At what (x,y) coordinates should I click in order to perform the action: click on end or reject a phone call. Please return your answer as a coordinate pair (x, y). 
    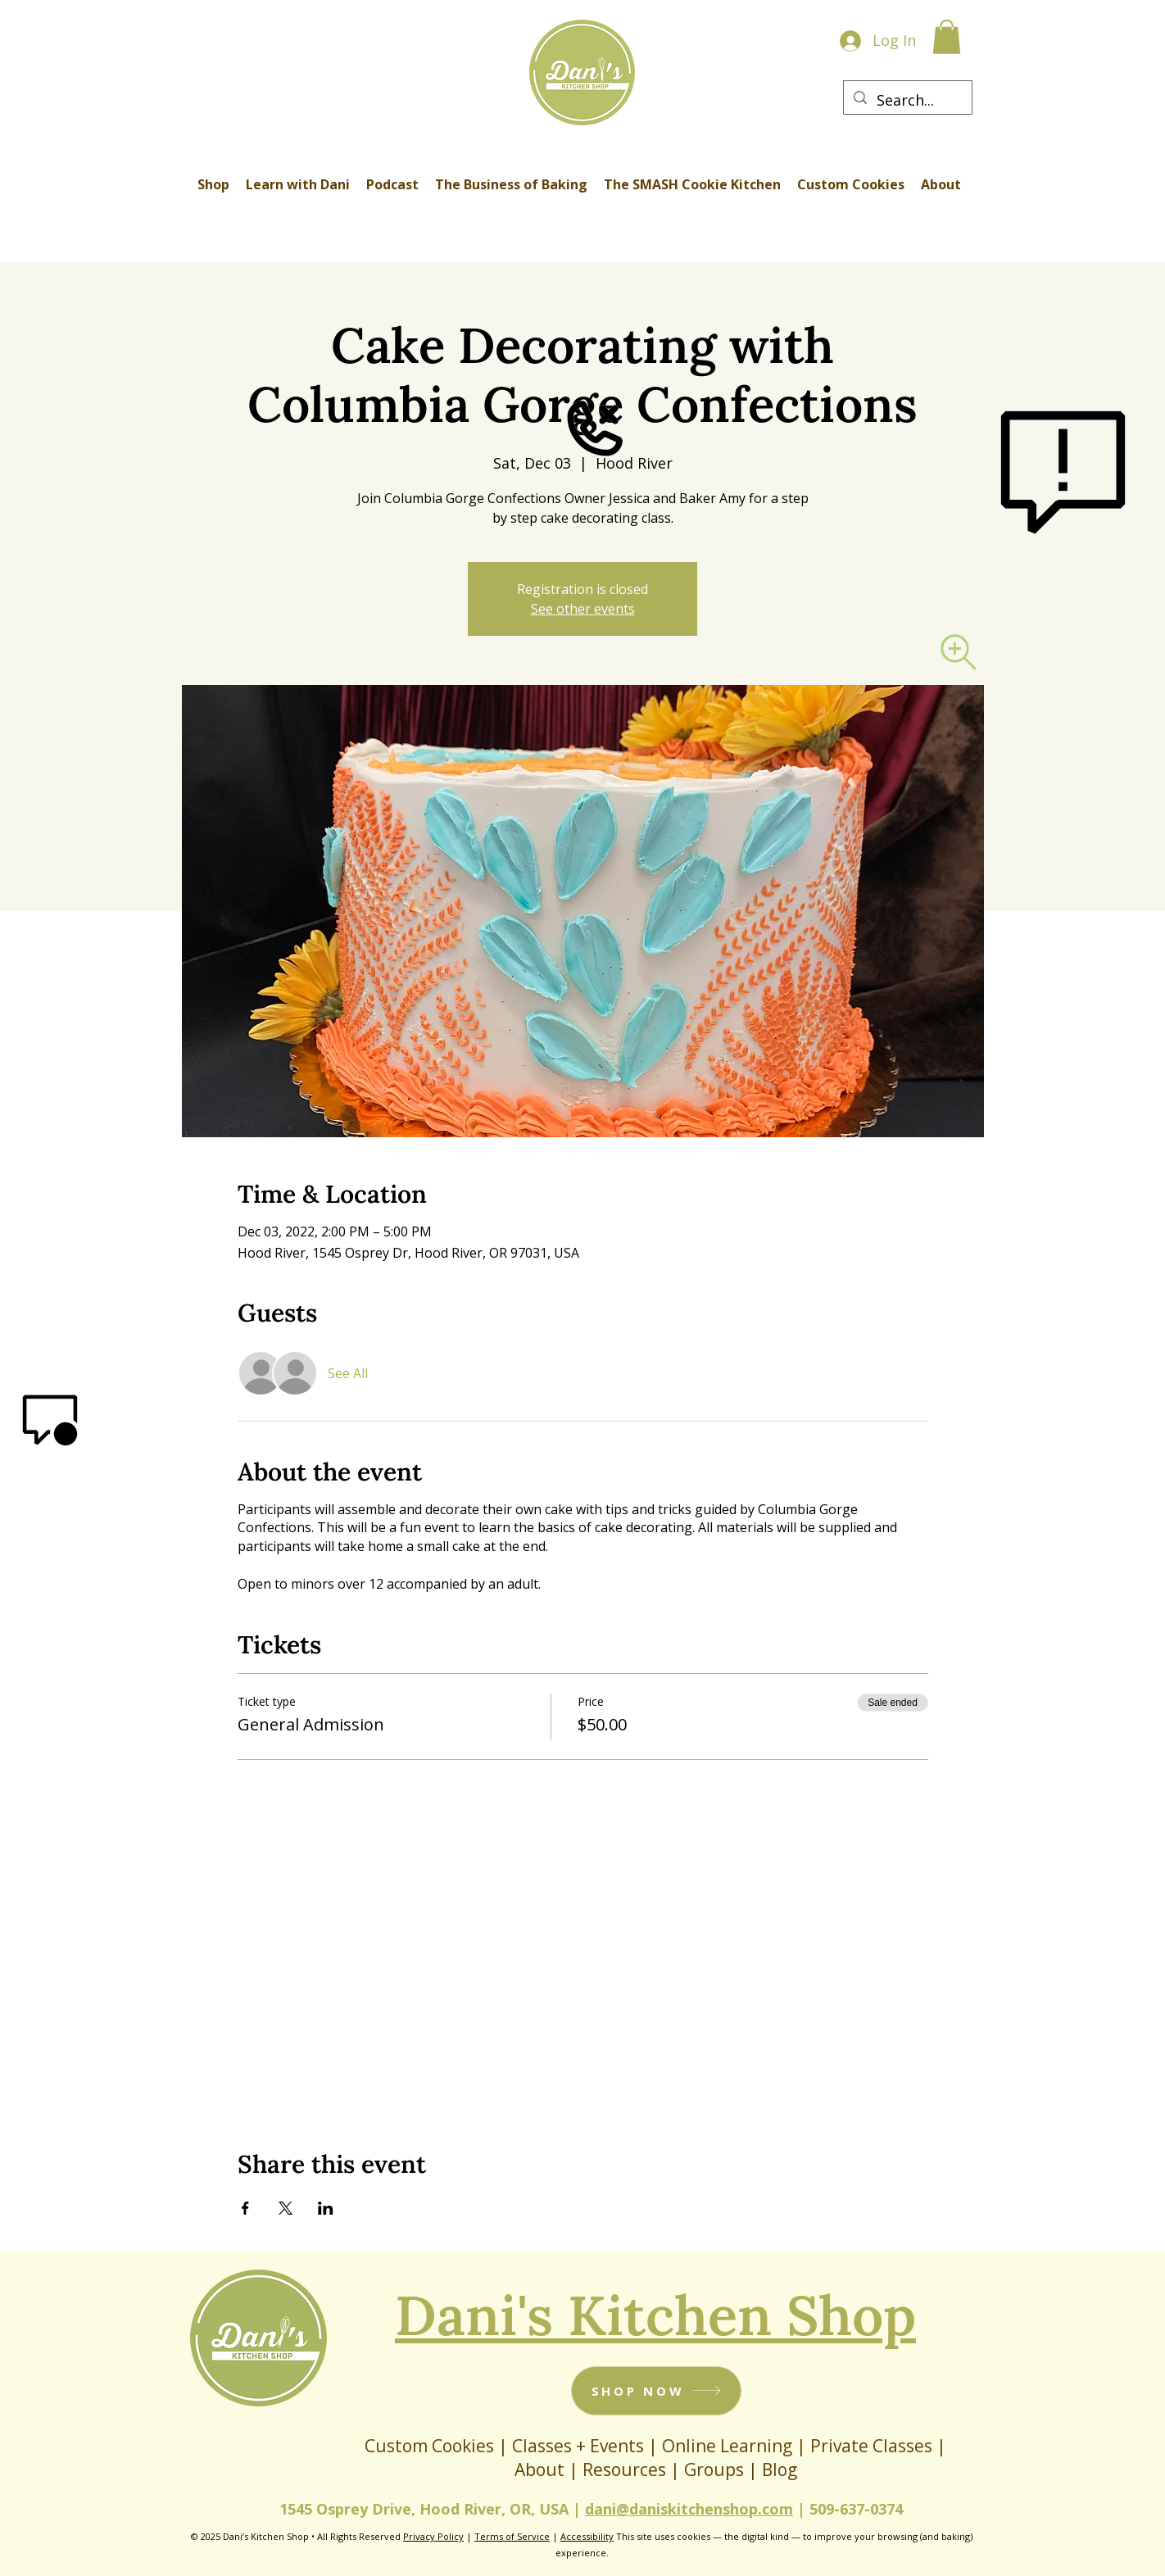
    Looking at the image, I should click on (596, 427).